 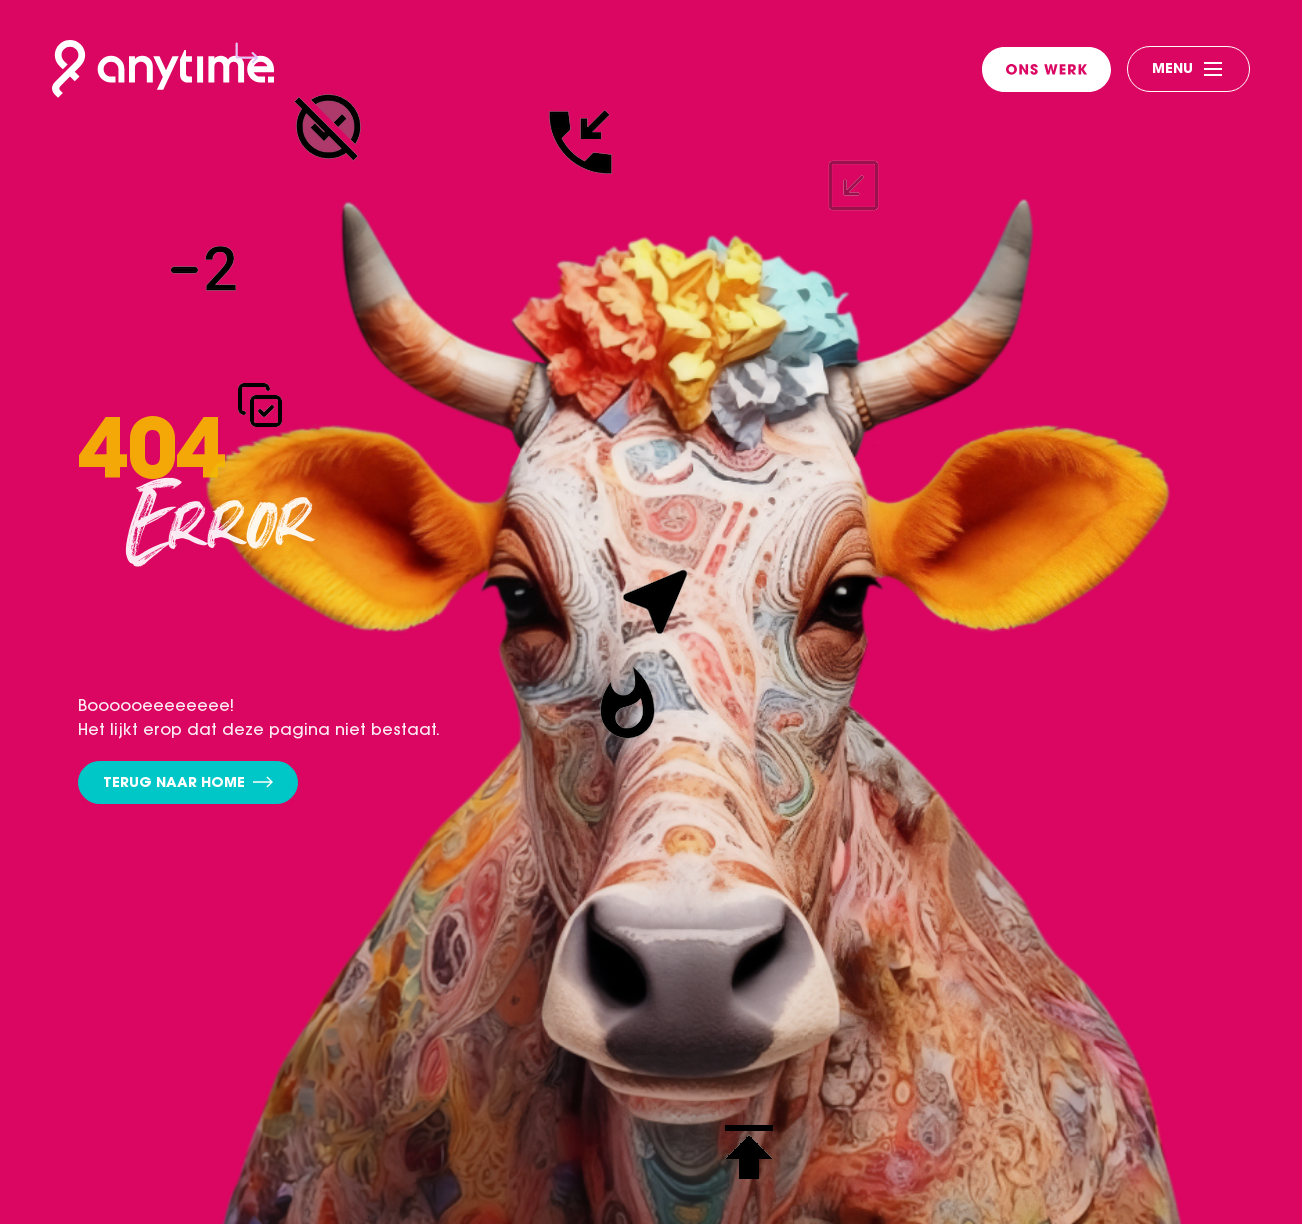 I want to click on move content to bottom-left corner, so click(x=853, y=185).